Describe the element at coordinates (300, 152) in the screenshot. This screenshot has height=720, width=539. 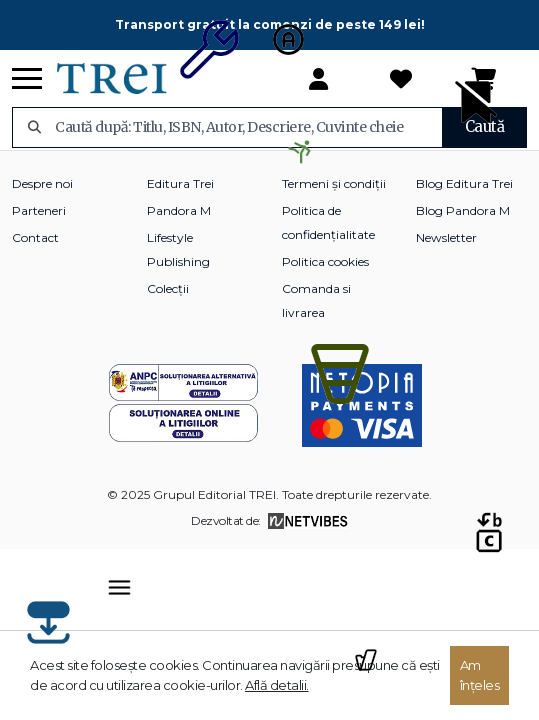
I see `access martial arts or combat sports content` at that location.